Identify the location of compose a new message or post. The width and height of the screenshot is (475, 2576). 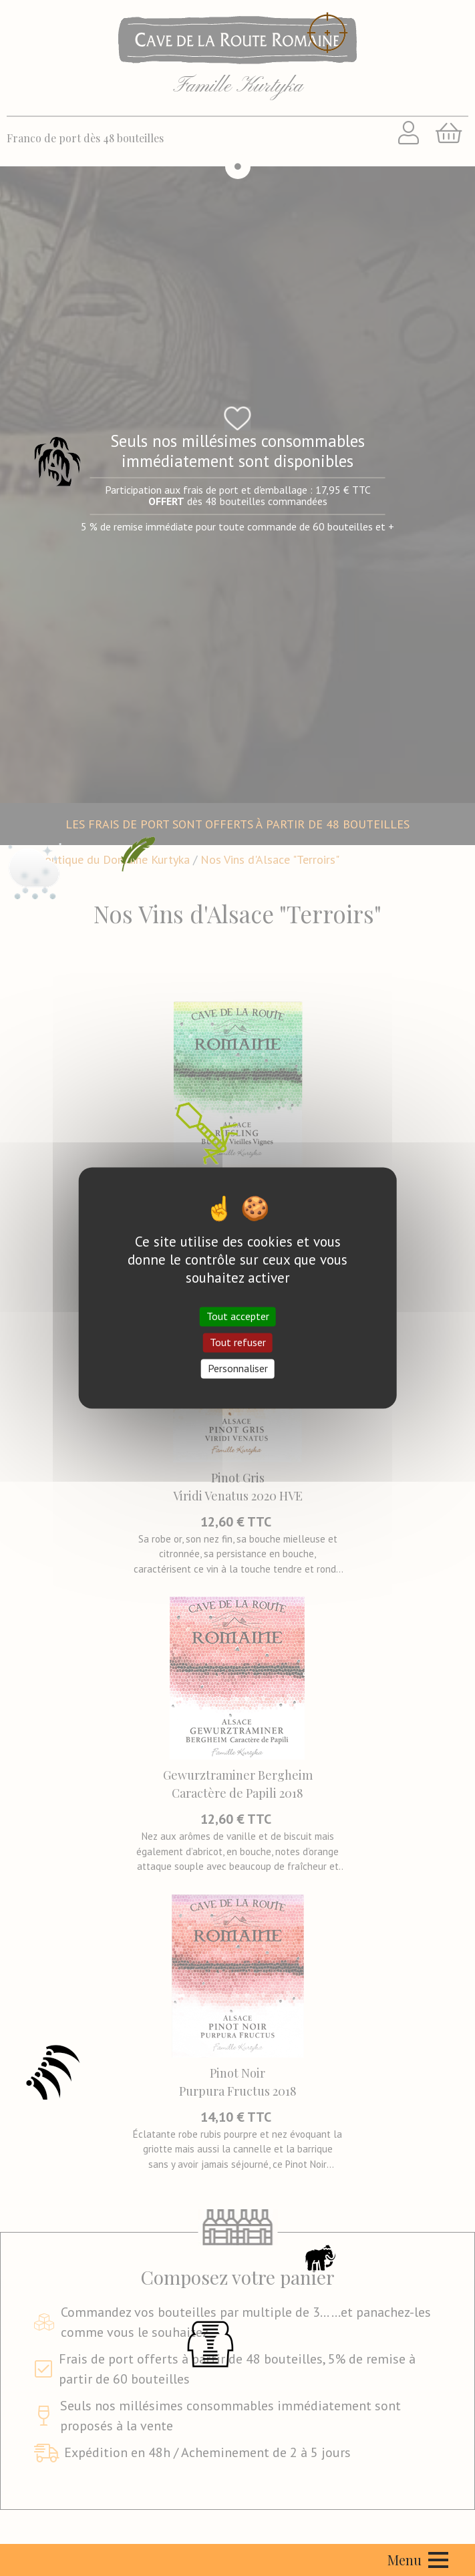
(137, 854).